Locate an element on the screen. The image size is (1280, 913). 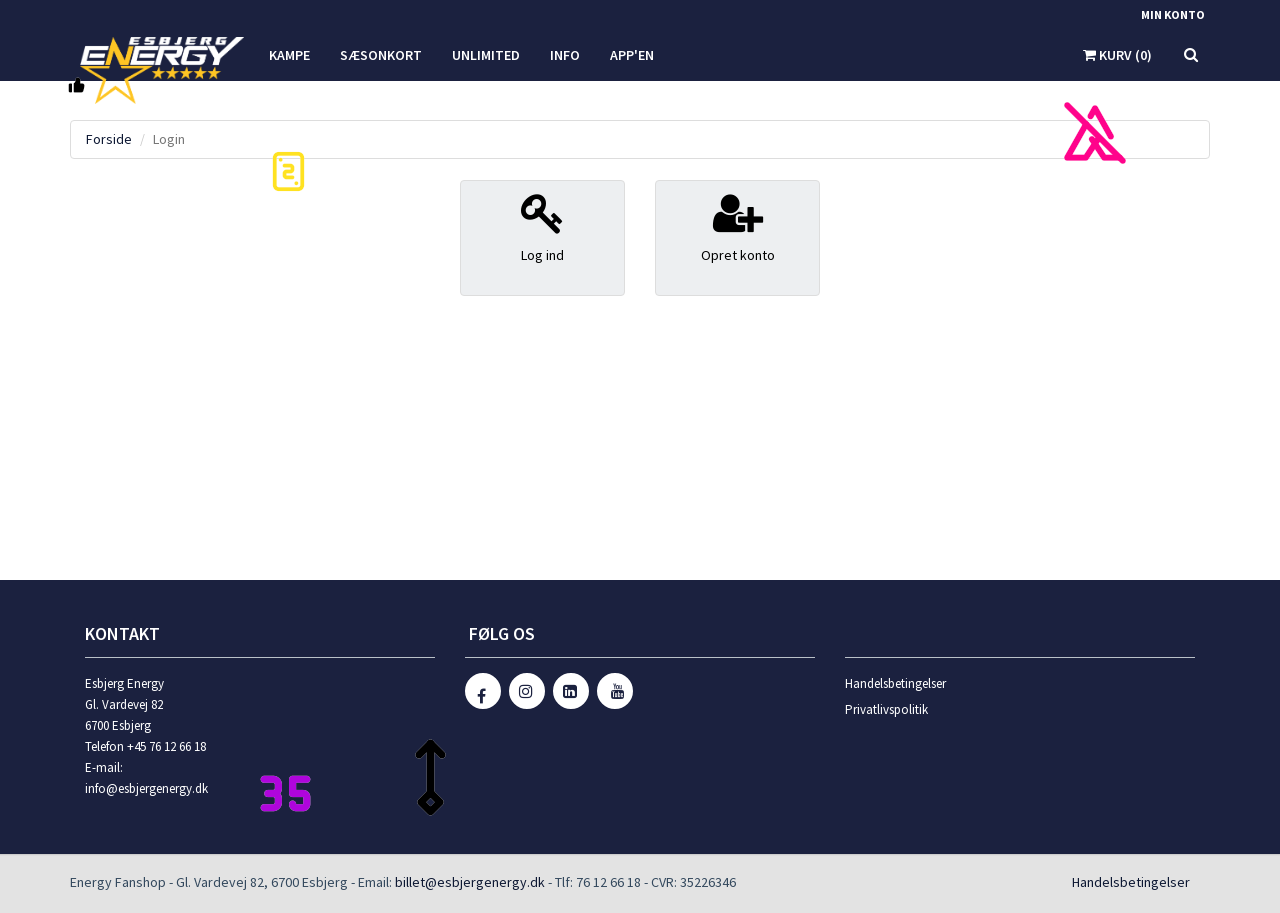
indicates item number 35 in a list or sequence is located at coordinates (285, 793).